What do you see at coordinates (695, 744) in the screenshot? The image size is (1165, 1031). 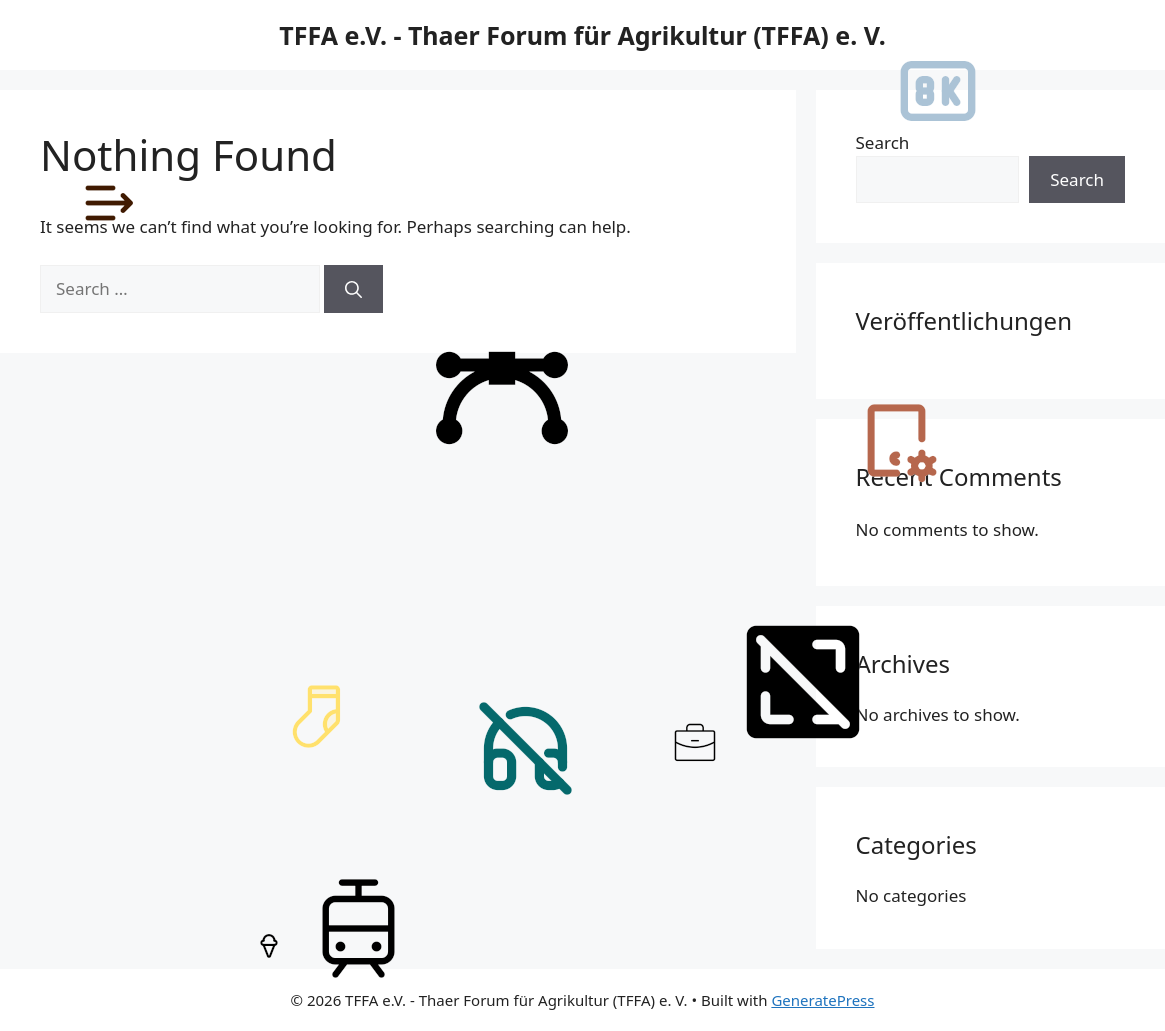 I see `access work or business-related content` at bounding box center [695, 744].